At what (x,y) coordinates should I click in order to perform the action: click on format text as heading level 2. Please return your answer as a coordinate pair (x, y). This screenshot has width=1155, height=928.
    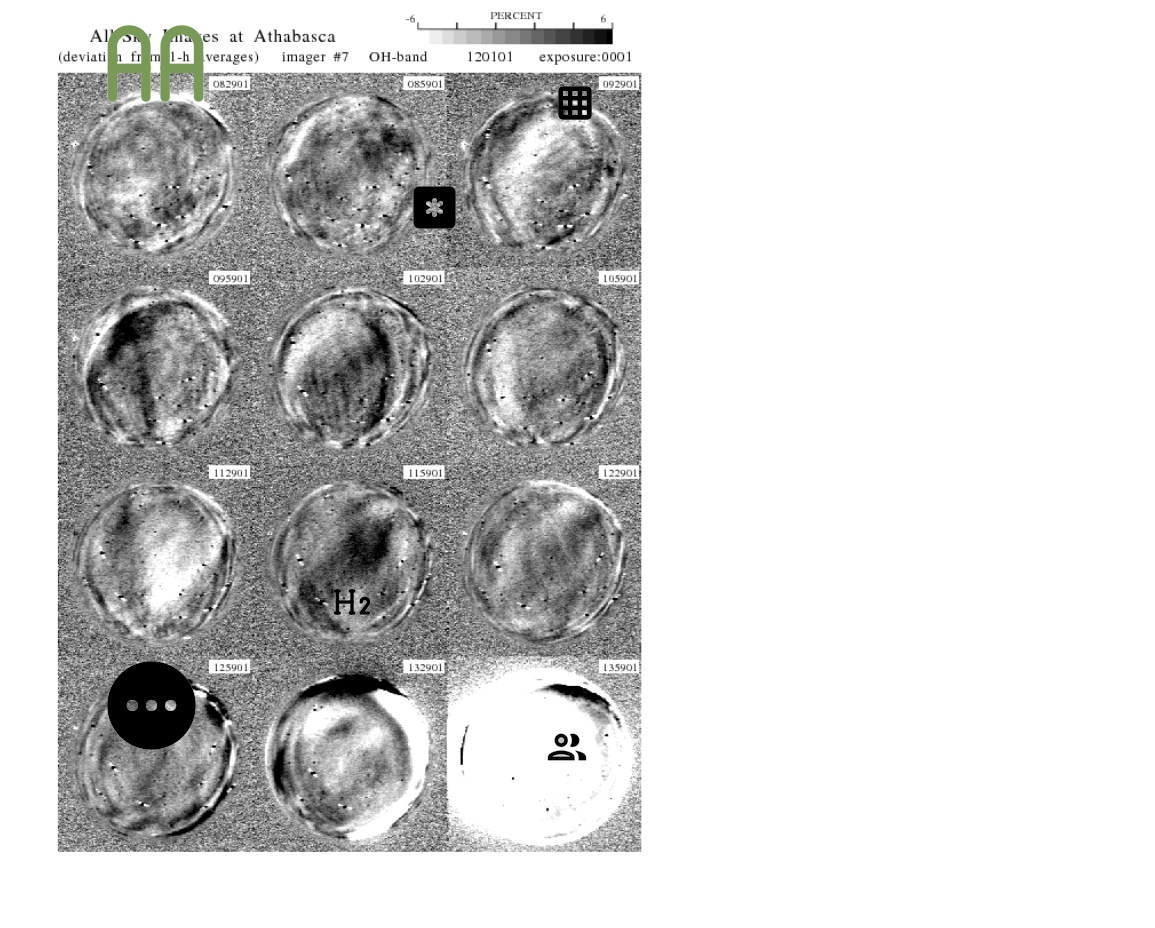
    Looking at the image, I should click on (352, 602).